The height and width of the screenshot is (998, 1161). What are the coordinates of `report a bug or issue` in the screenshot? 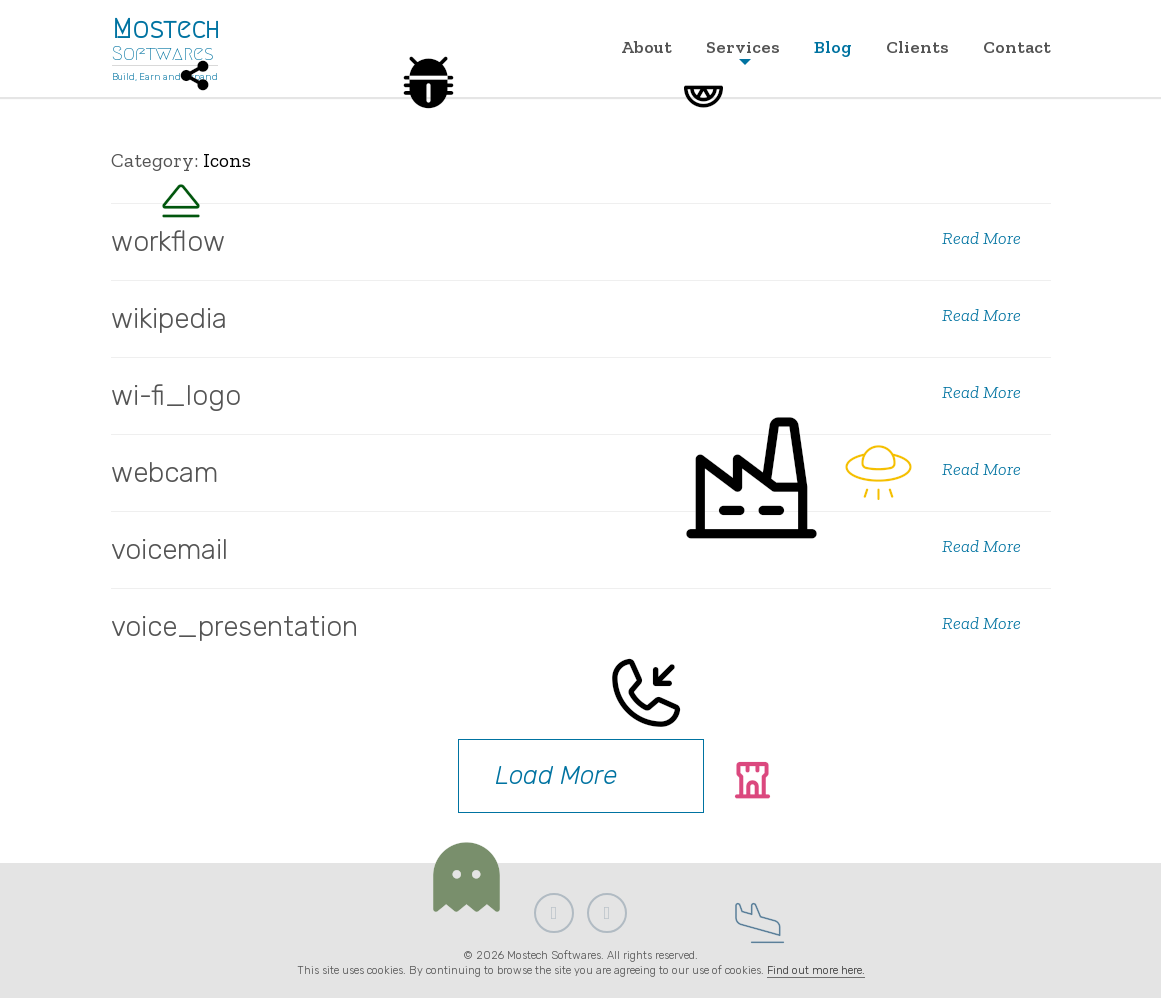 It's located at (428, 81).